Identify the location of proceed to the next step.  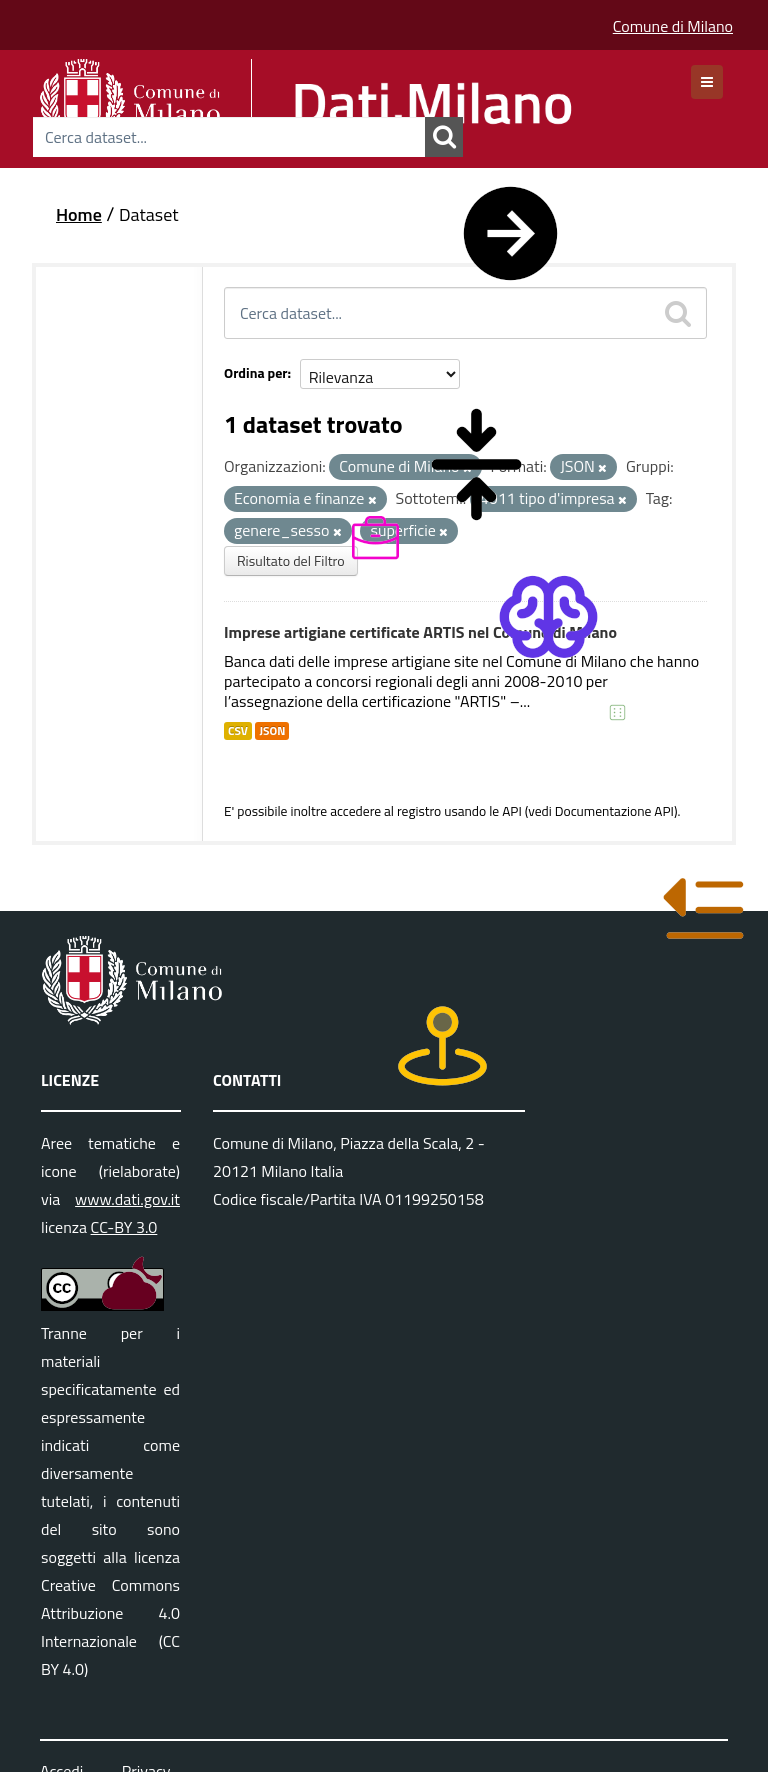
(510, 233).